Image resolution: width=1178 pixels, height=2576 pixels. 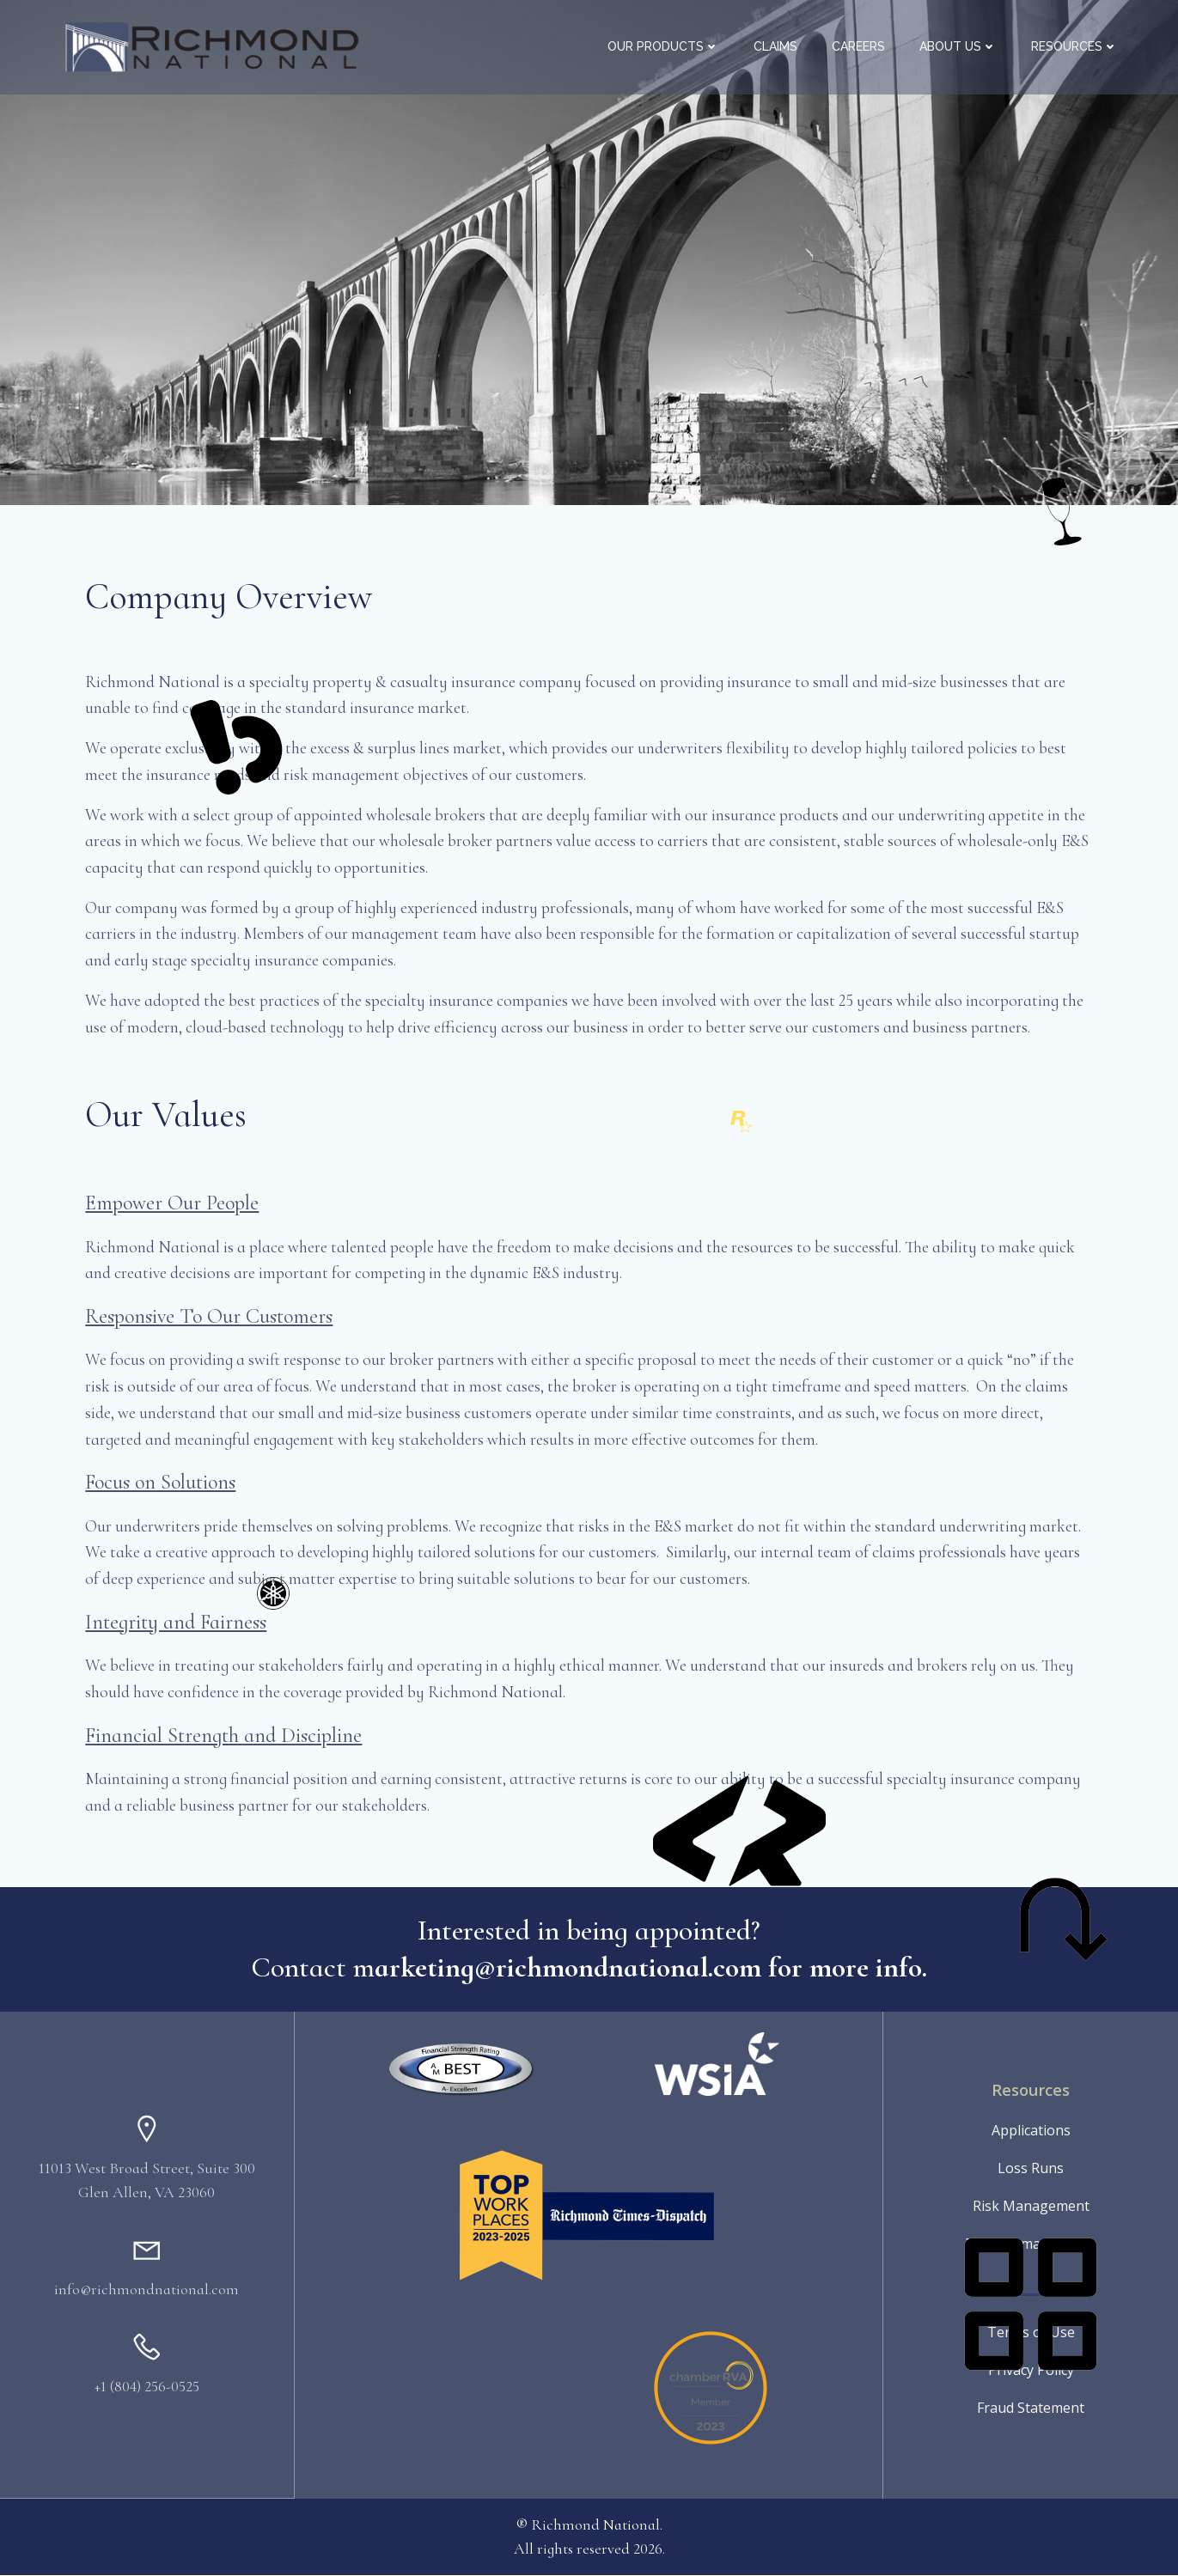 I want to click on open the Bukalapak app, so click(x=236, y=747).